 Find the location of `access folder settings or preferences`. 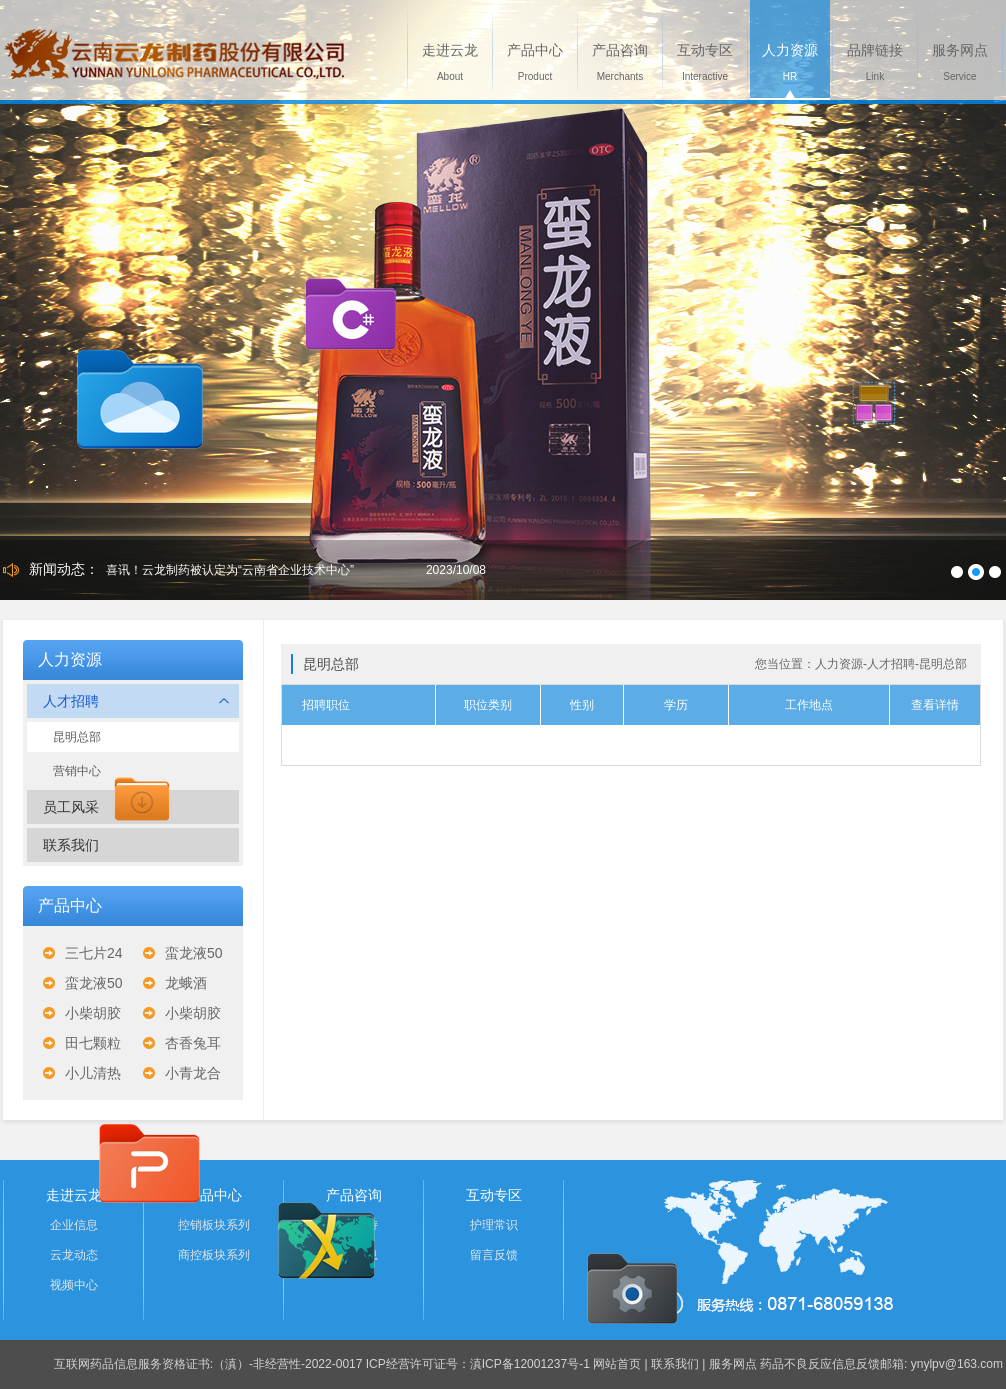

access folder settings or preferences is located at coordinates (632, 1291).